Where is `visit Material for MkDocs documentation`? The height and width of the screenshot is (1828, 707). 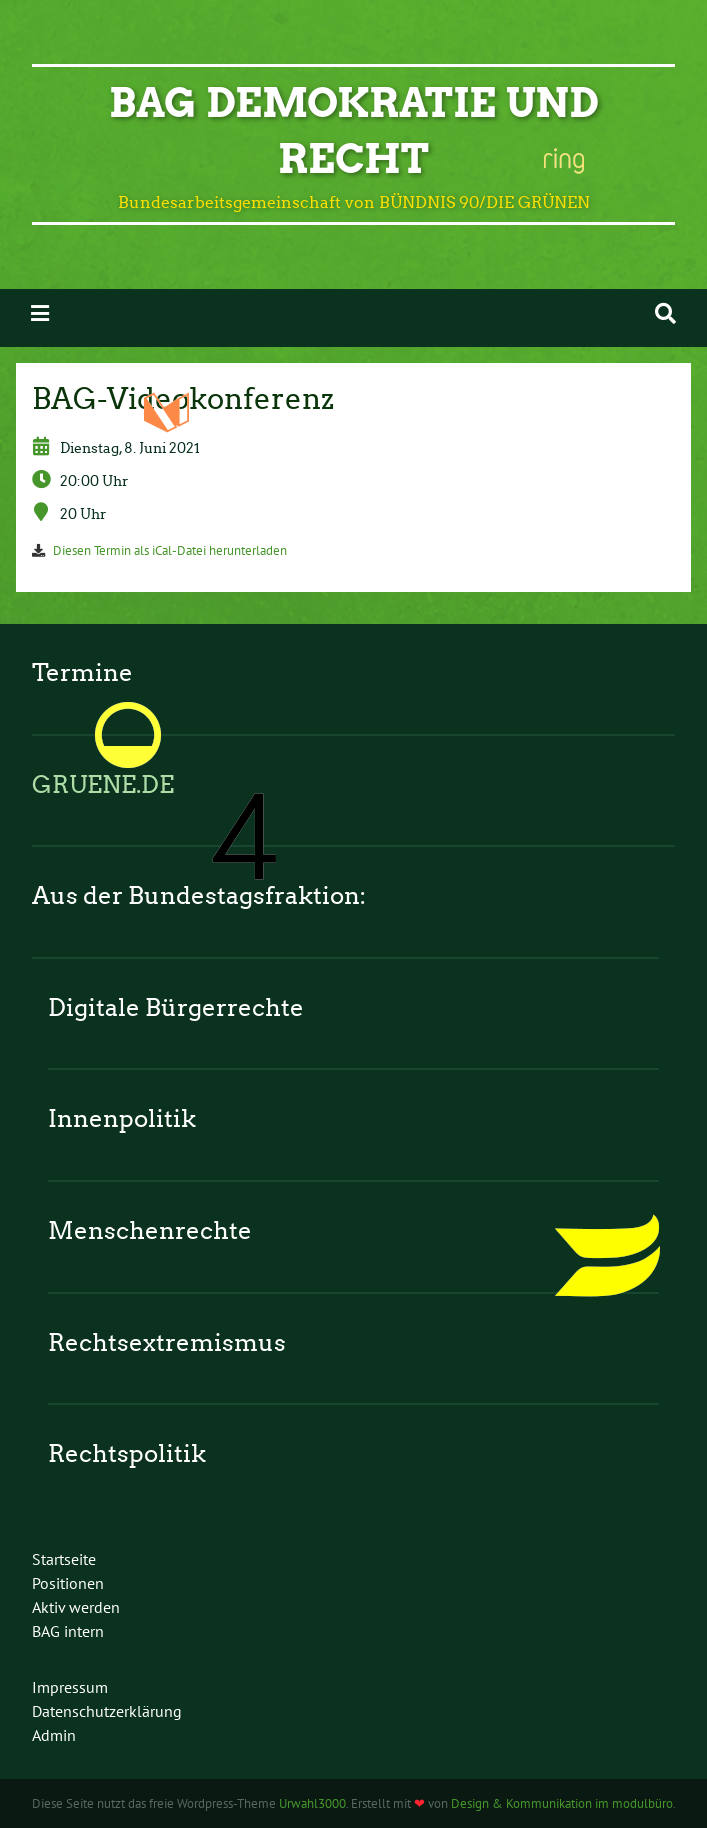
visit Material for MkDocs documentation is located at coordinates (166, 412).